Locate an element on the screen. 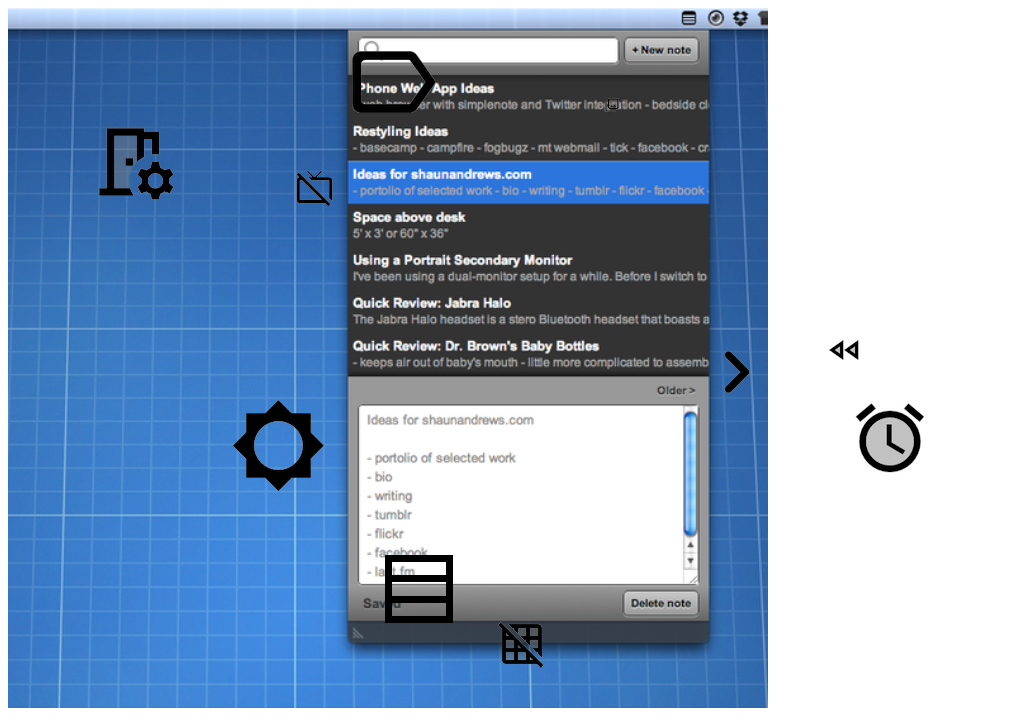 The width and height of the screenshot is (1024, 720). adjust room or space preferences is located at coordinates (133, 162).